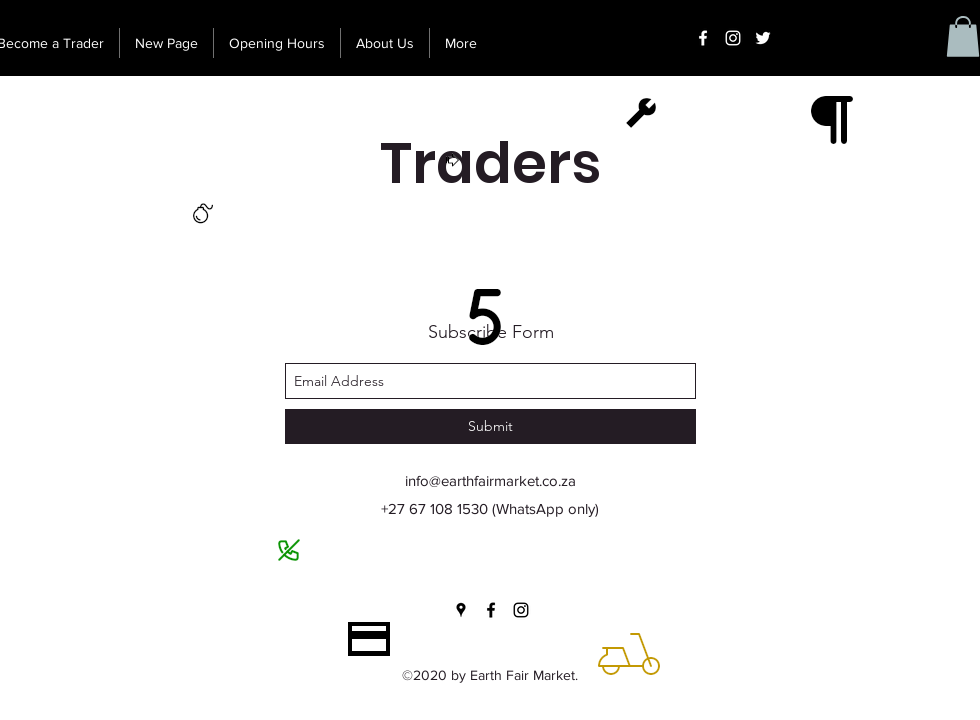 Image resolution: width=980 pixels, height=720 pixels. What do you see at coordinates (452, 160) in the screenshot?
I see `go to next step or continue forward` at bounding box center [452, 160].